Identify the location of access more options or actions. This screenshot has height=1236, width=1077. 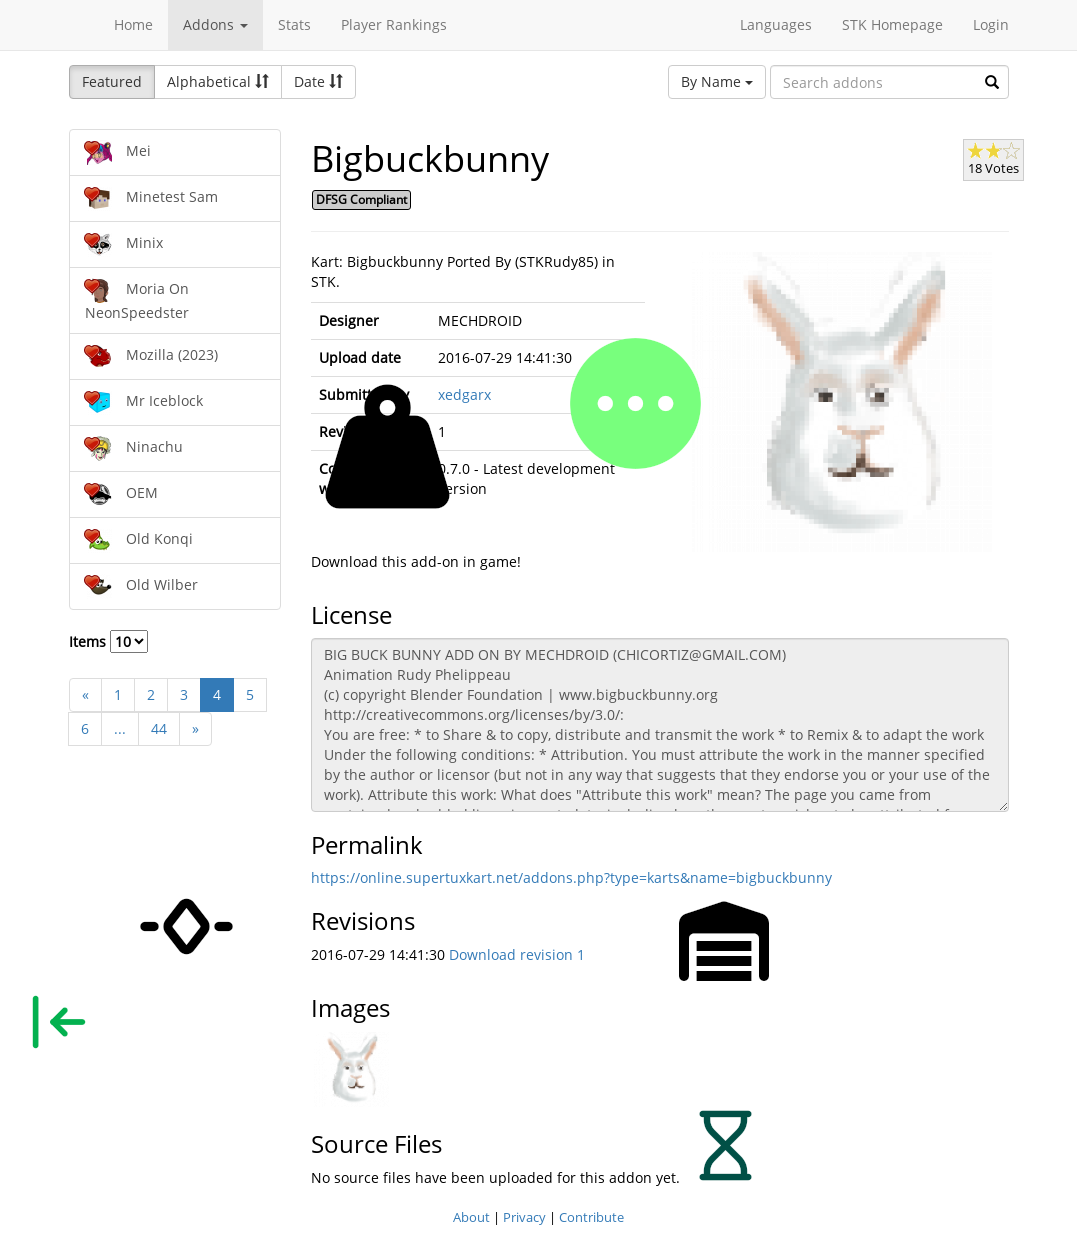
(635, 403).